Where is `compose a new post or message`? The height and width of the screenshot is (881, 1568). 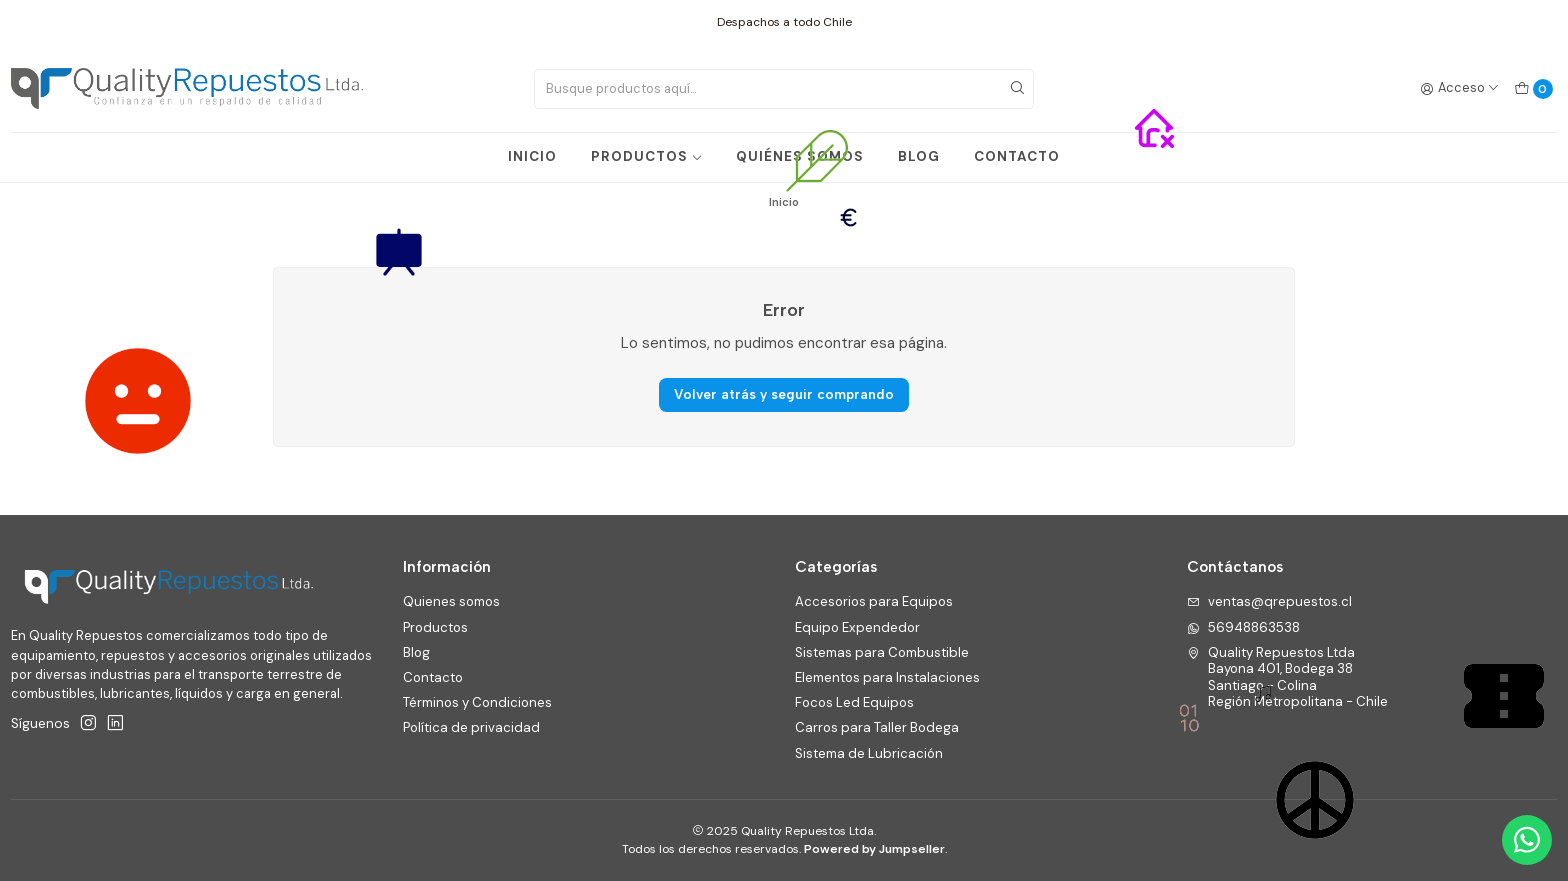 compose a new post or message is located at coordinates (816, 162).